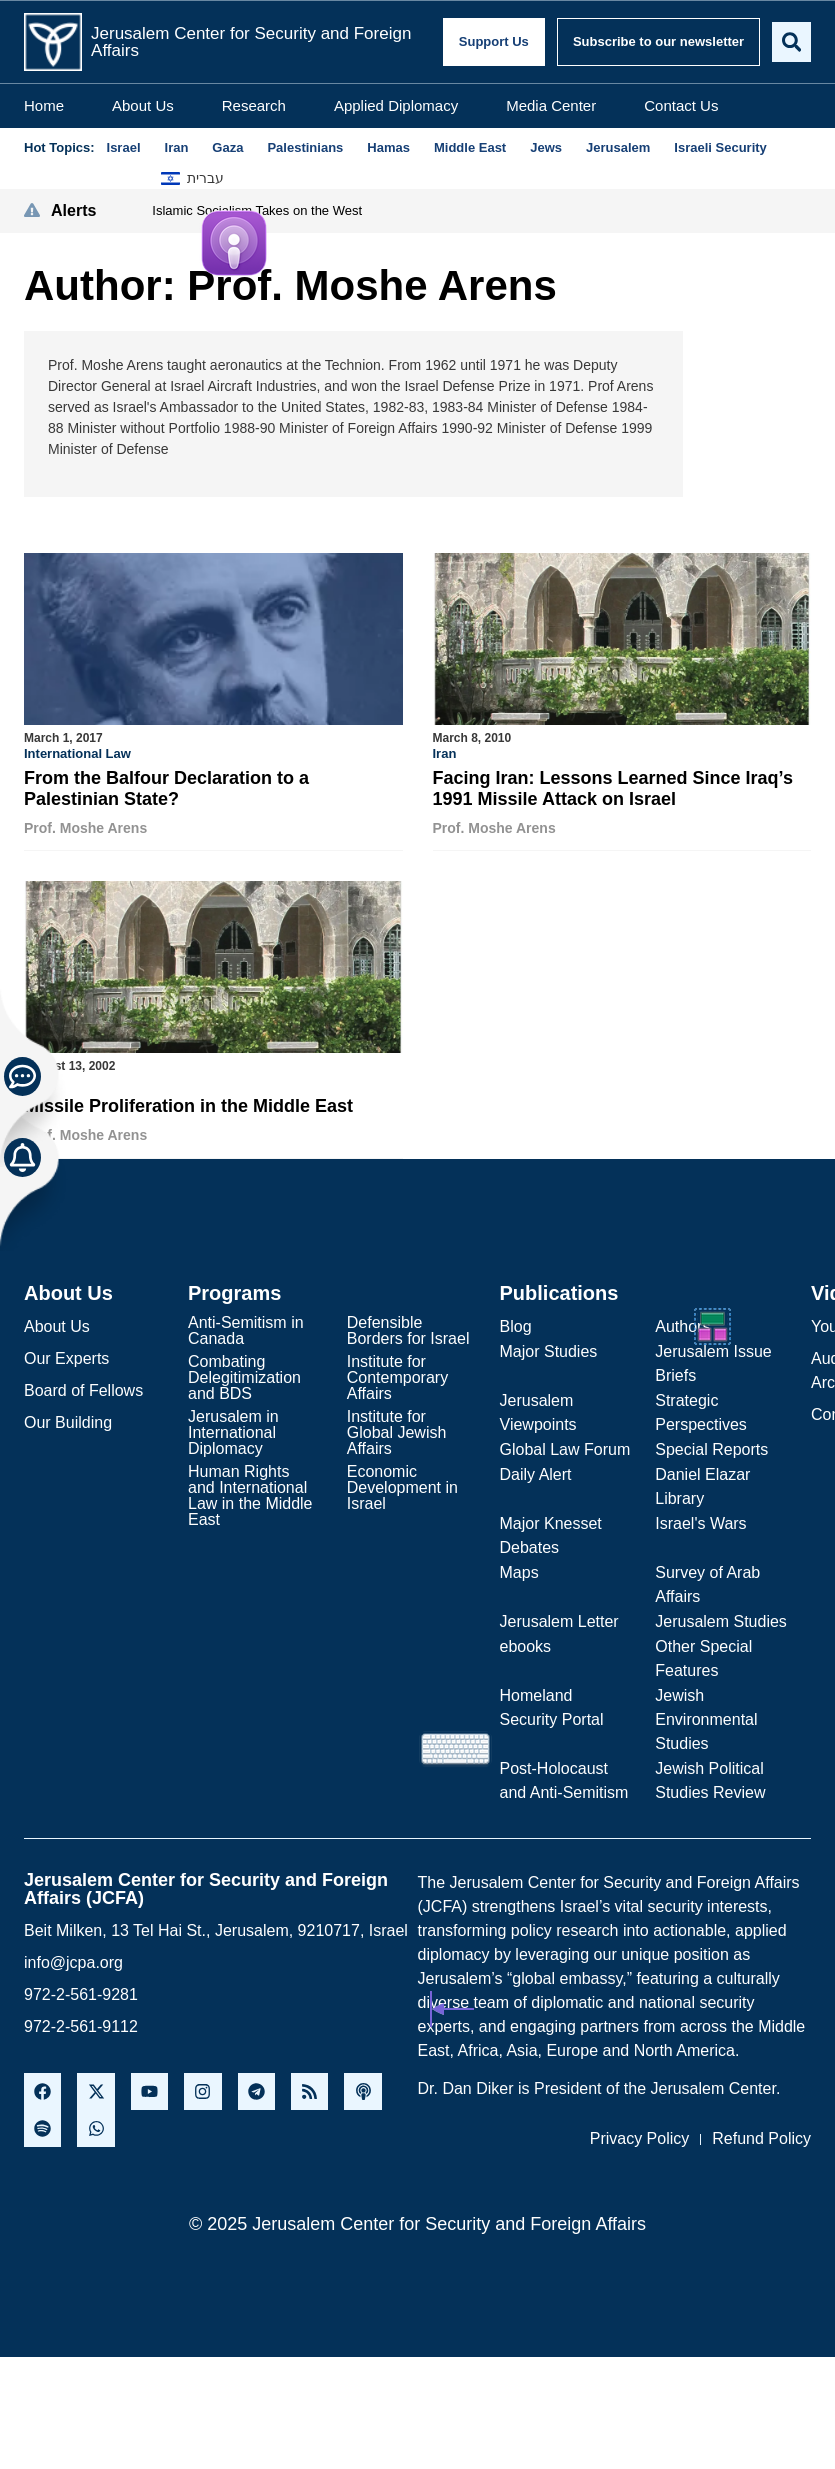 The image size is (835, 2469). I want to click on open the apple podcasts app, so click(234, 243).